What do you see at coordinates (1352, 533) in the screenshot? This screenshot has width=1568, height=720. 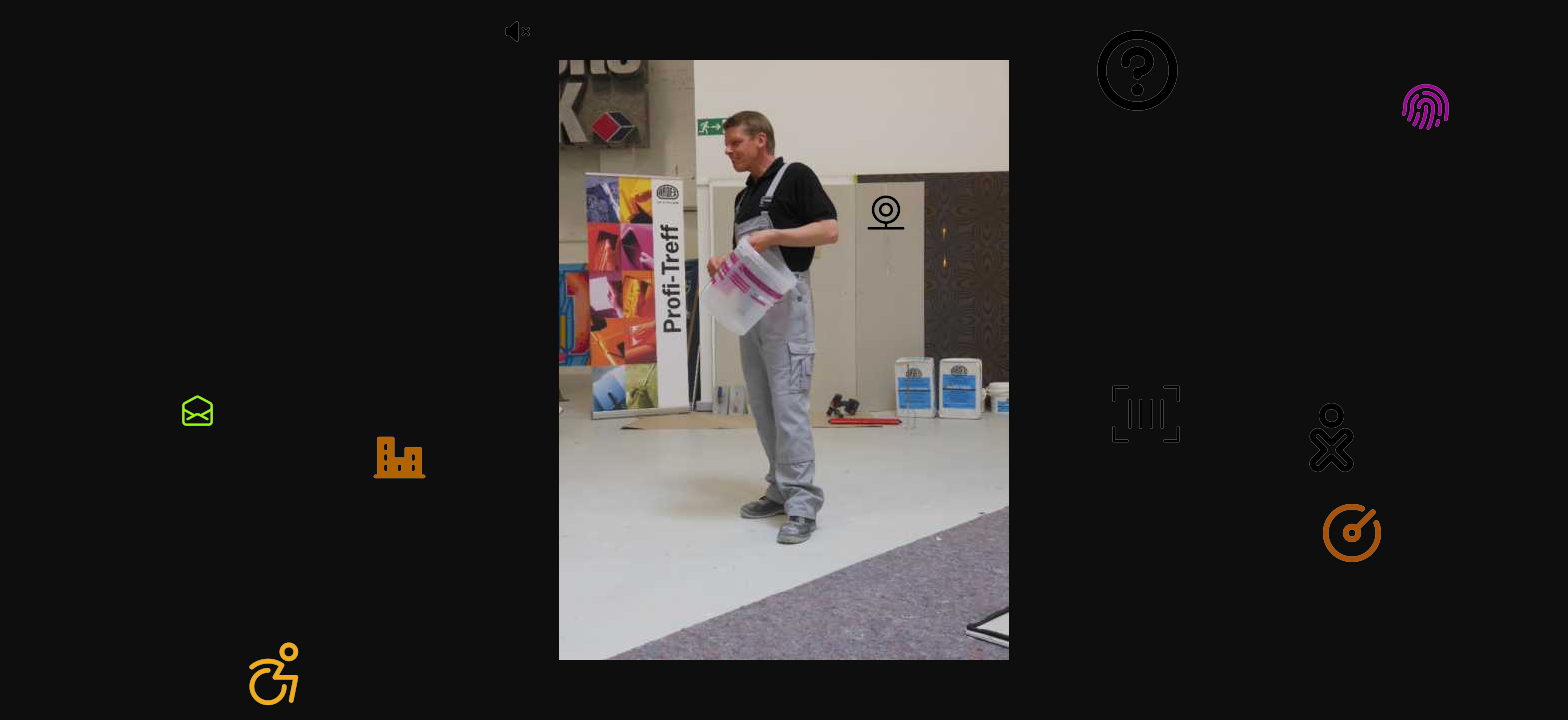 I see `view performance metrics or usage statistics` at bounding box center [1352, 533].